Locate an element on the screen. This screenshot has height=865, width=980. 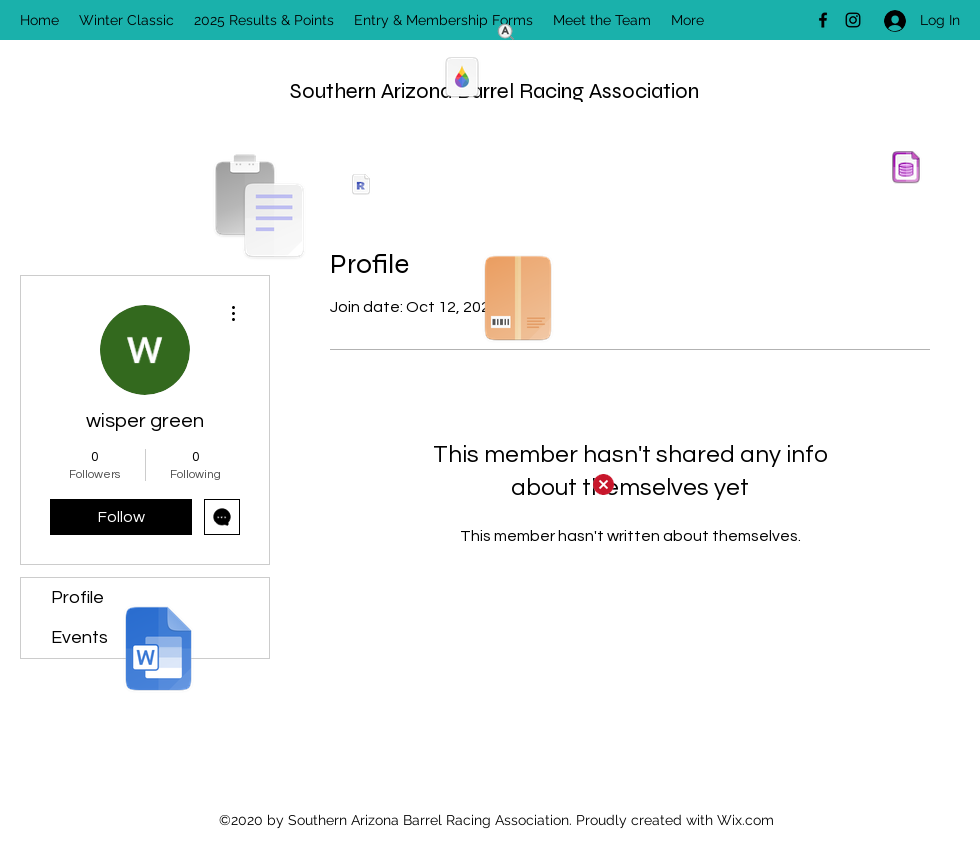
an R programming language source file is located at coordinates (361, 184).